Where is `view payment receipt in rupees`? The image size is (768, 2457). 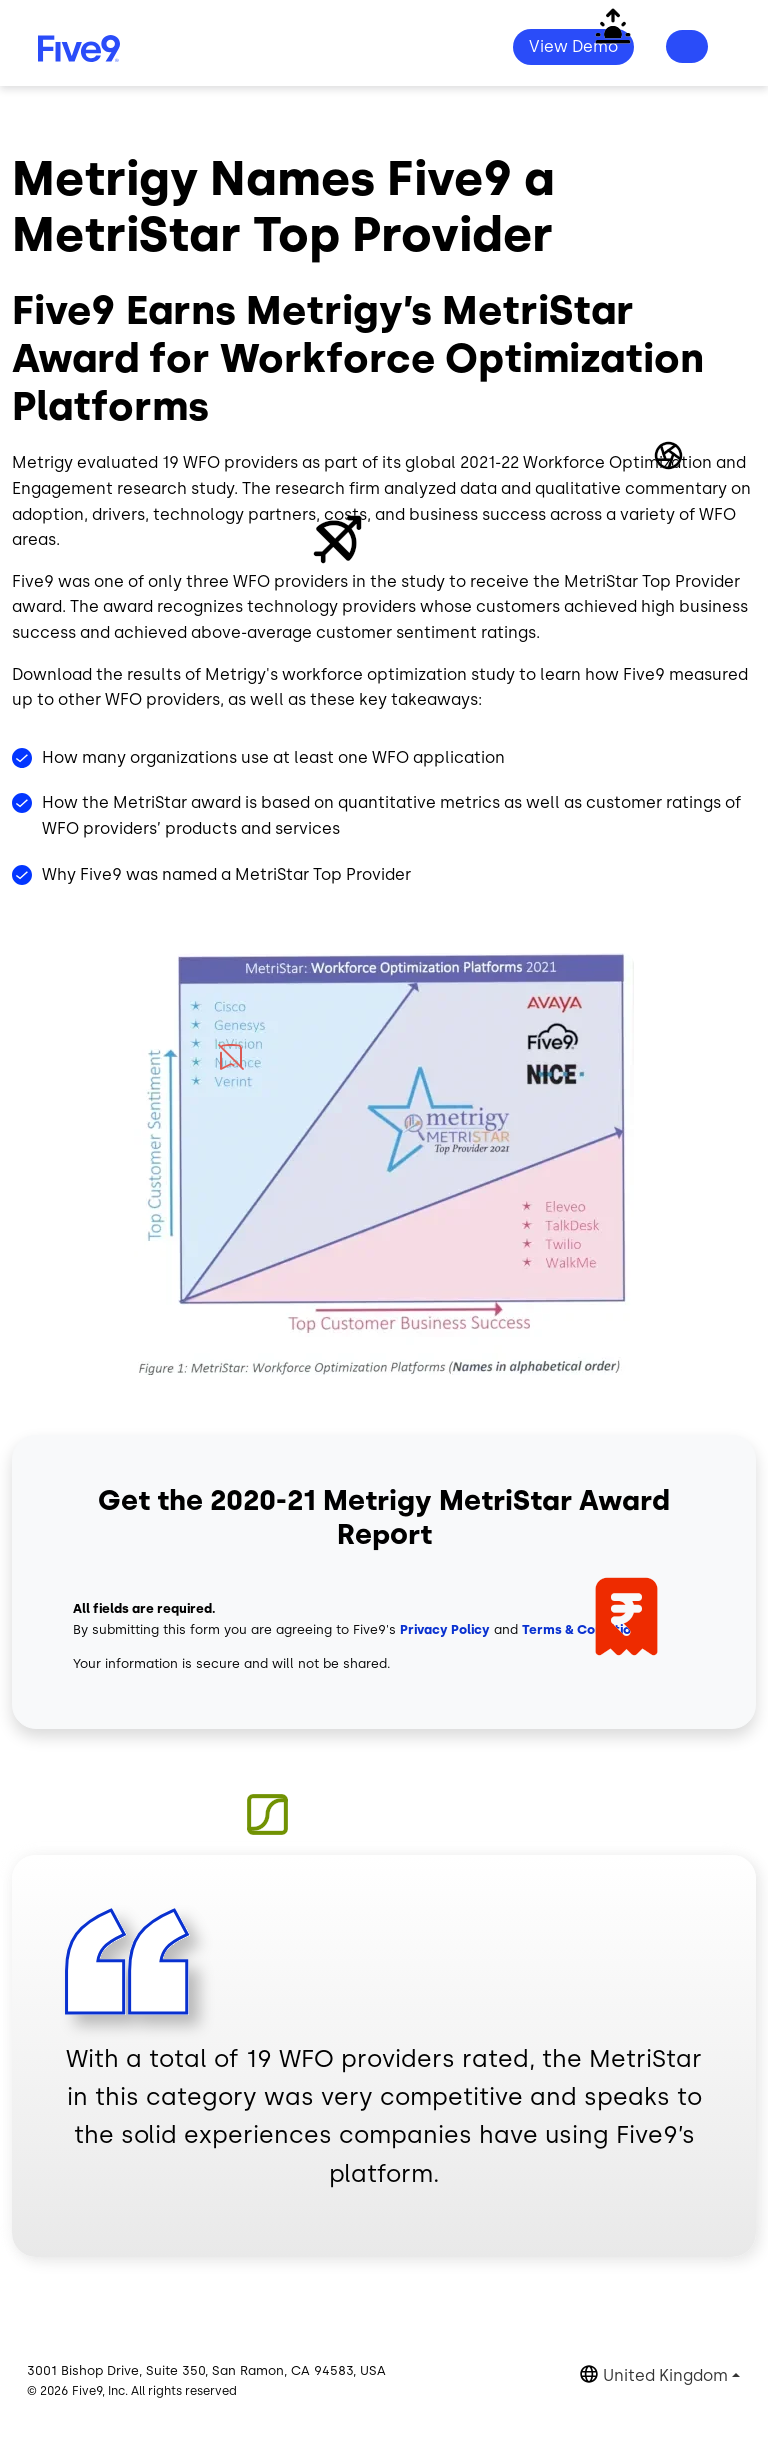 view payment receipt in rupees is located at coordinates (626, 1616).